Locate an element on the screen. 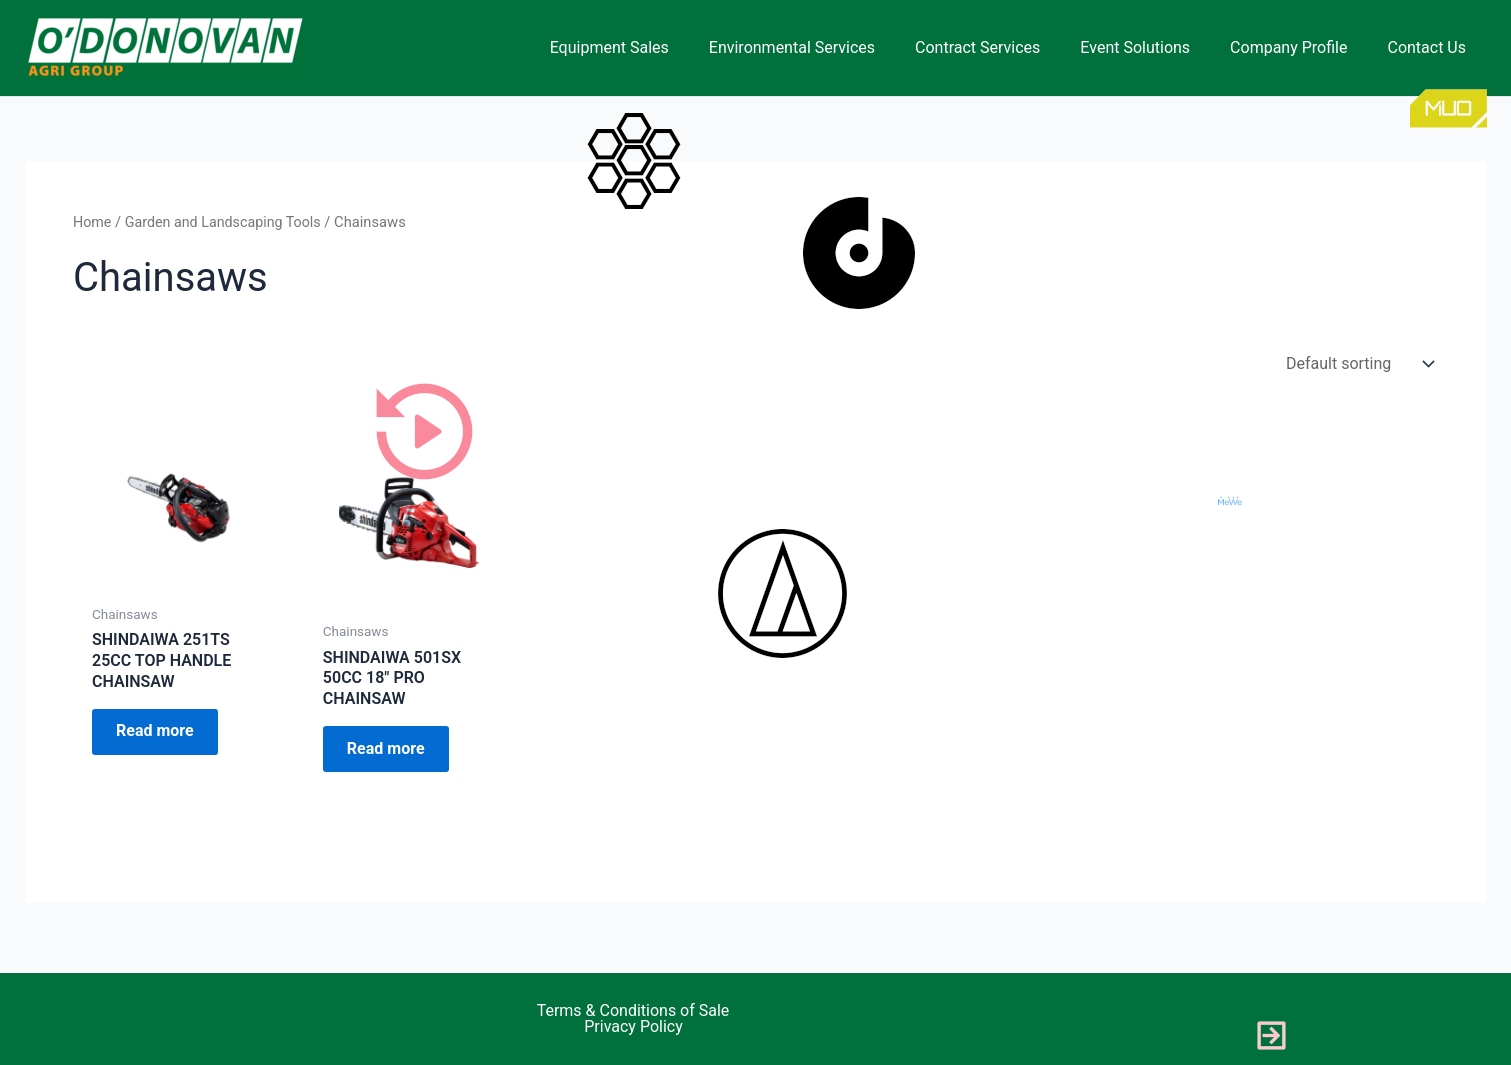  audio-technica brand logo is located at coordinates (782, 593).